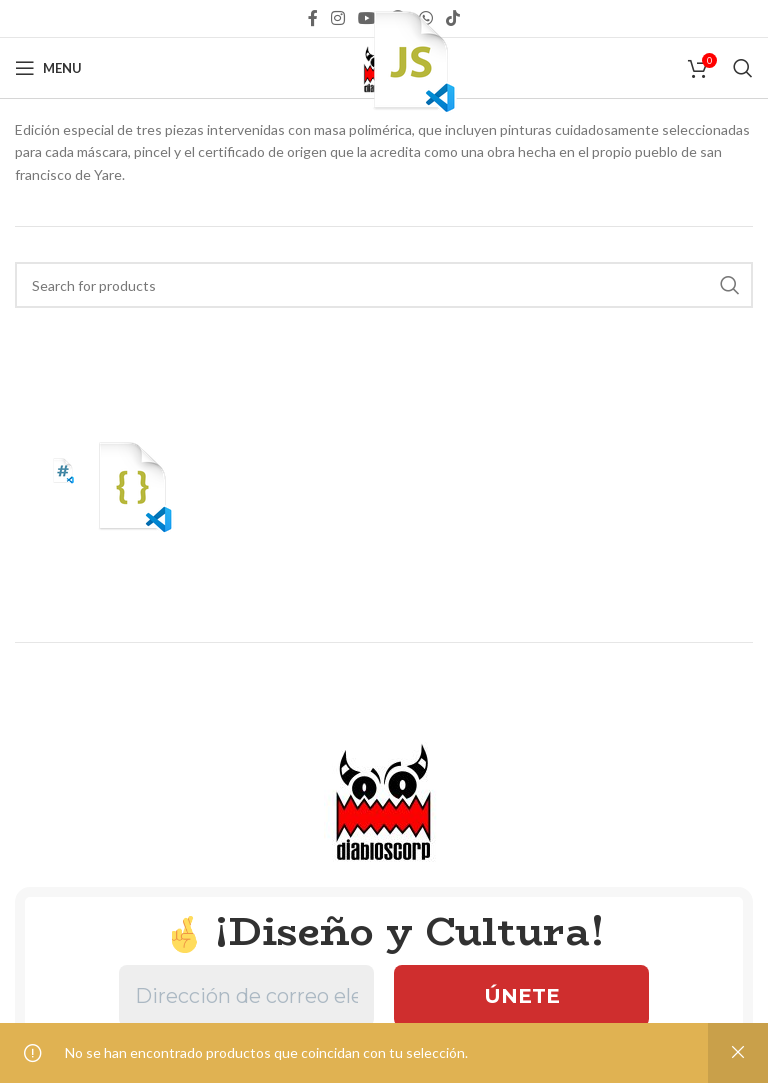 The height and width of the screenshot is (1083, 768). I want to click on open or edit a CSS stylesheet file, so click(63, 471).